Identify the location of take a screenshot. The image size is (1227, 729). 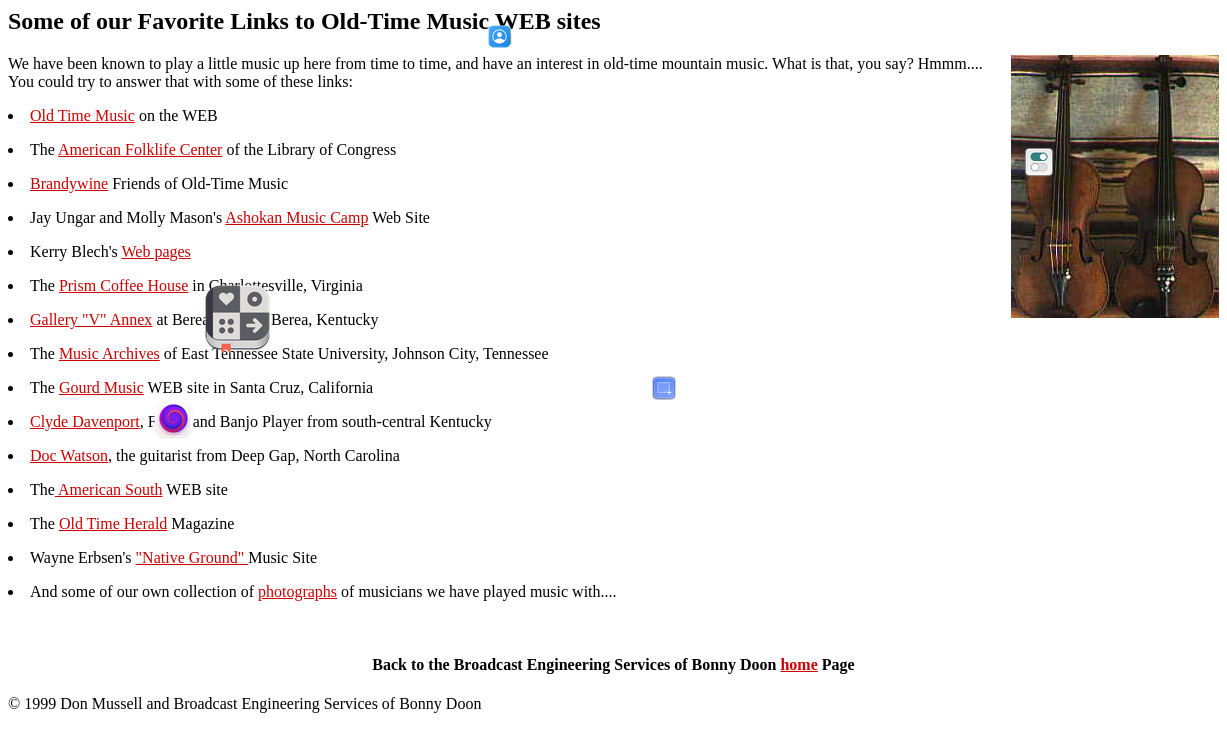
(664, 388).